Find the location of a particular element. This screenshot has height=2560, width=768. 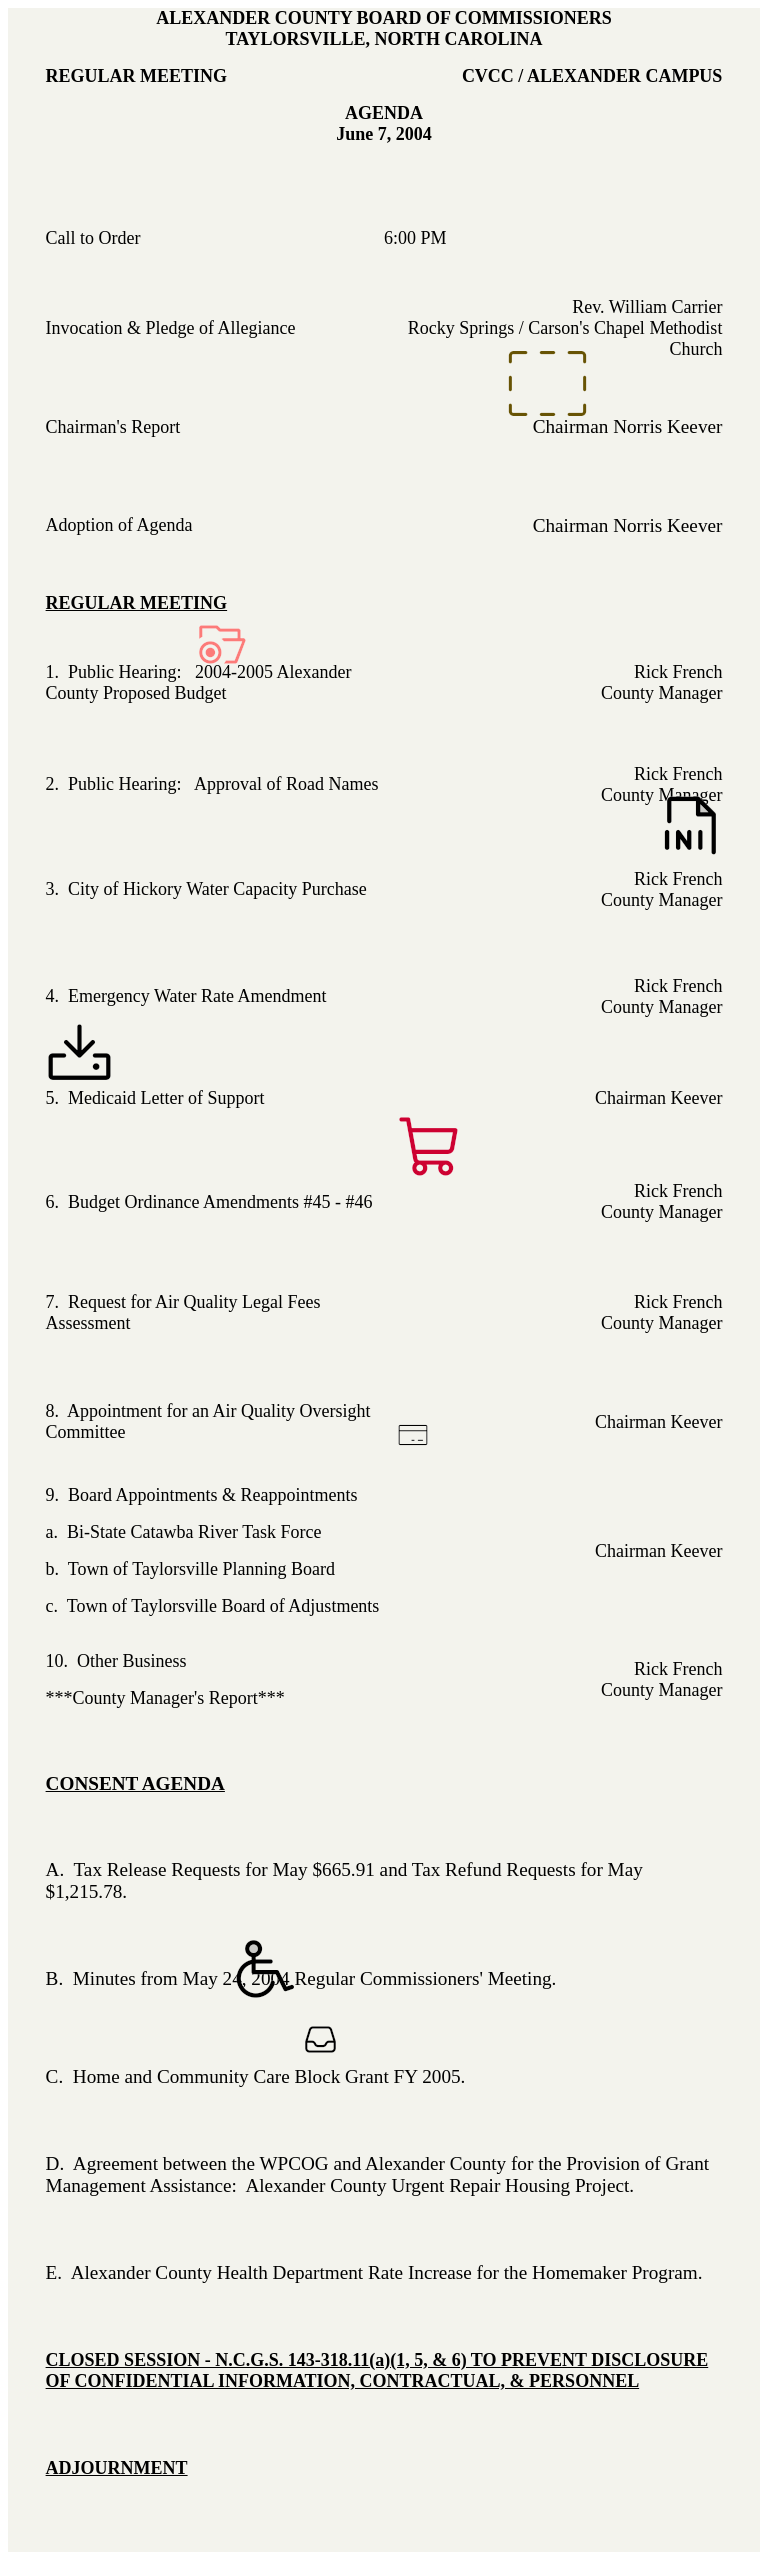

view your inbox messages is located at coordinates (320, 2039).